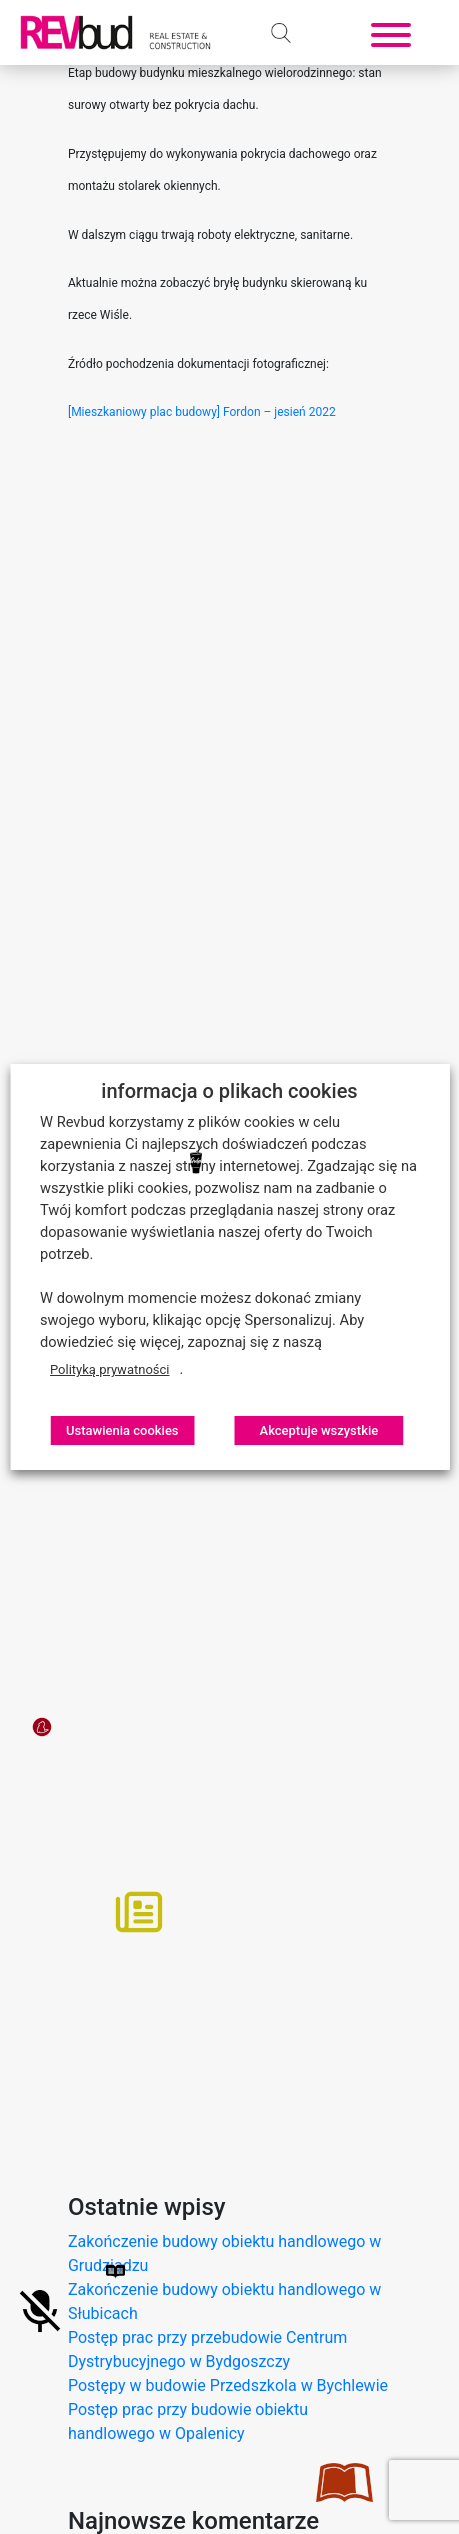  What do you see at coordinates (344, 2482) in the screenshot?
I see `visit Leanpub publishing platform` at bounding box center [344, 2482].